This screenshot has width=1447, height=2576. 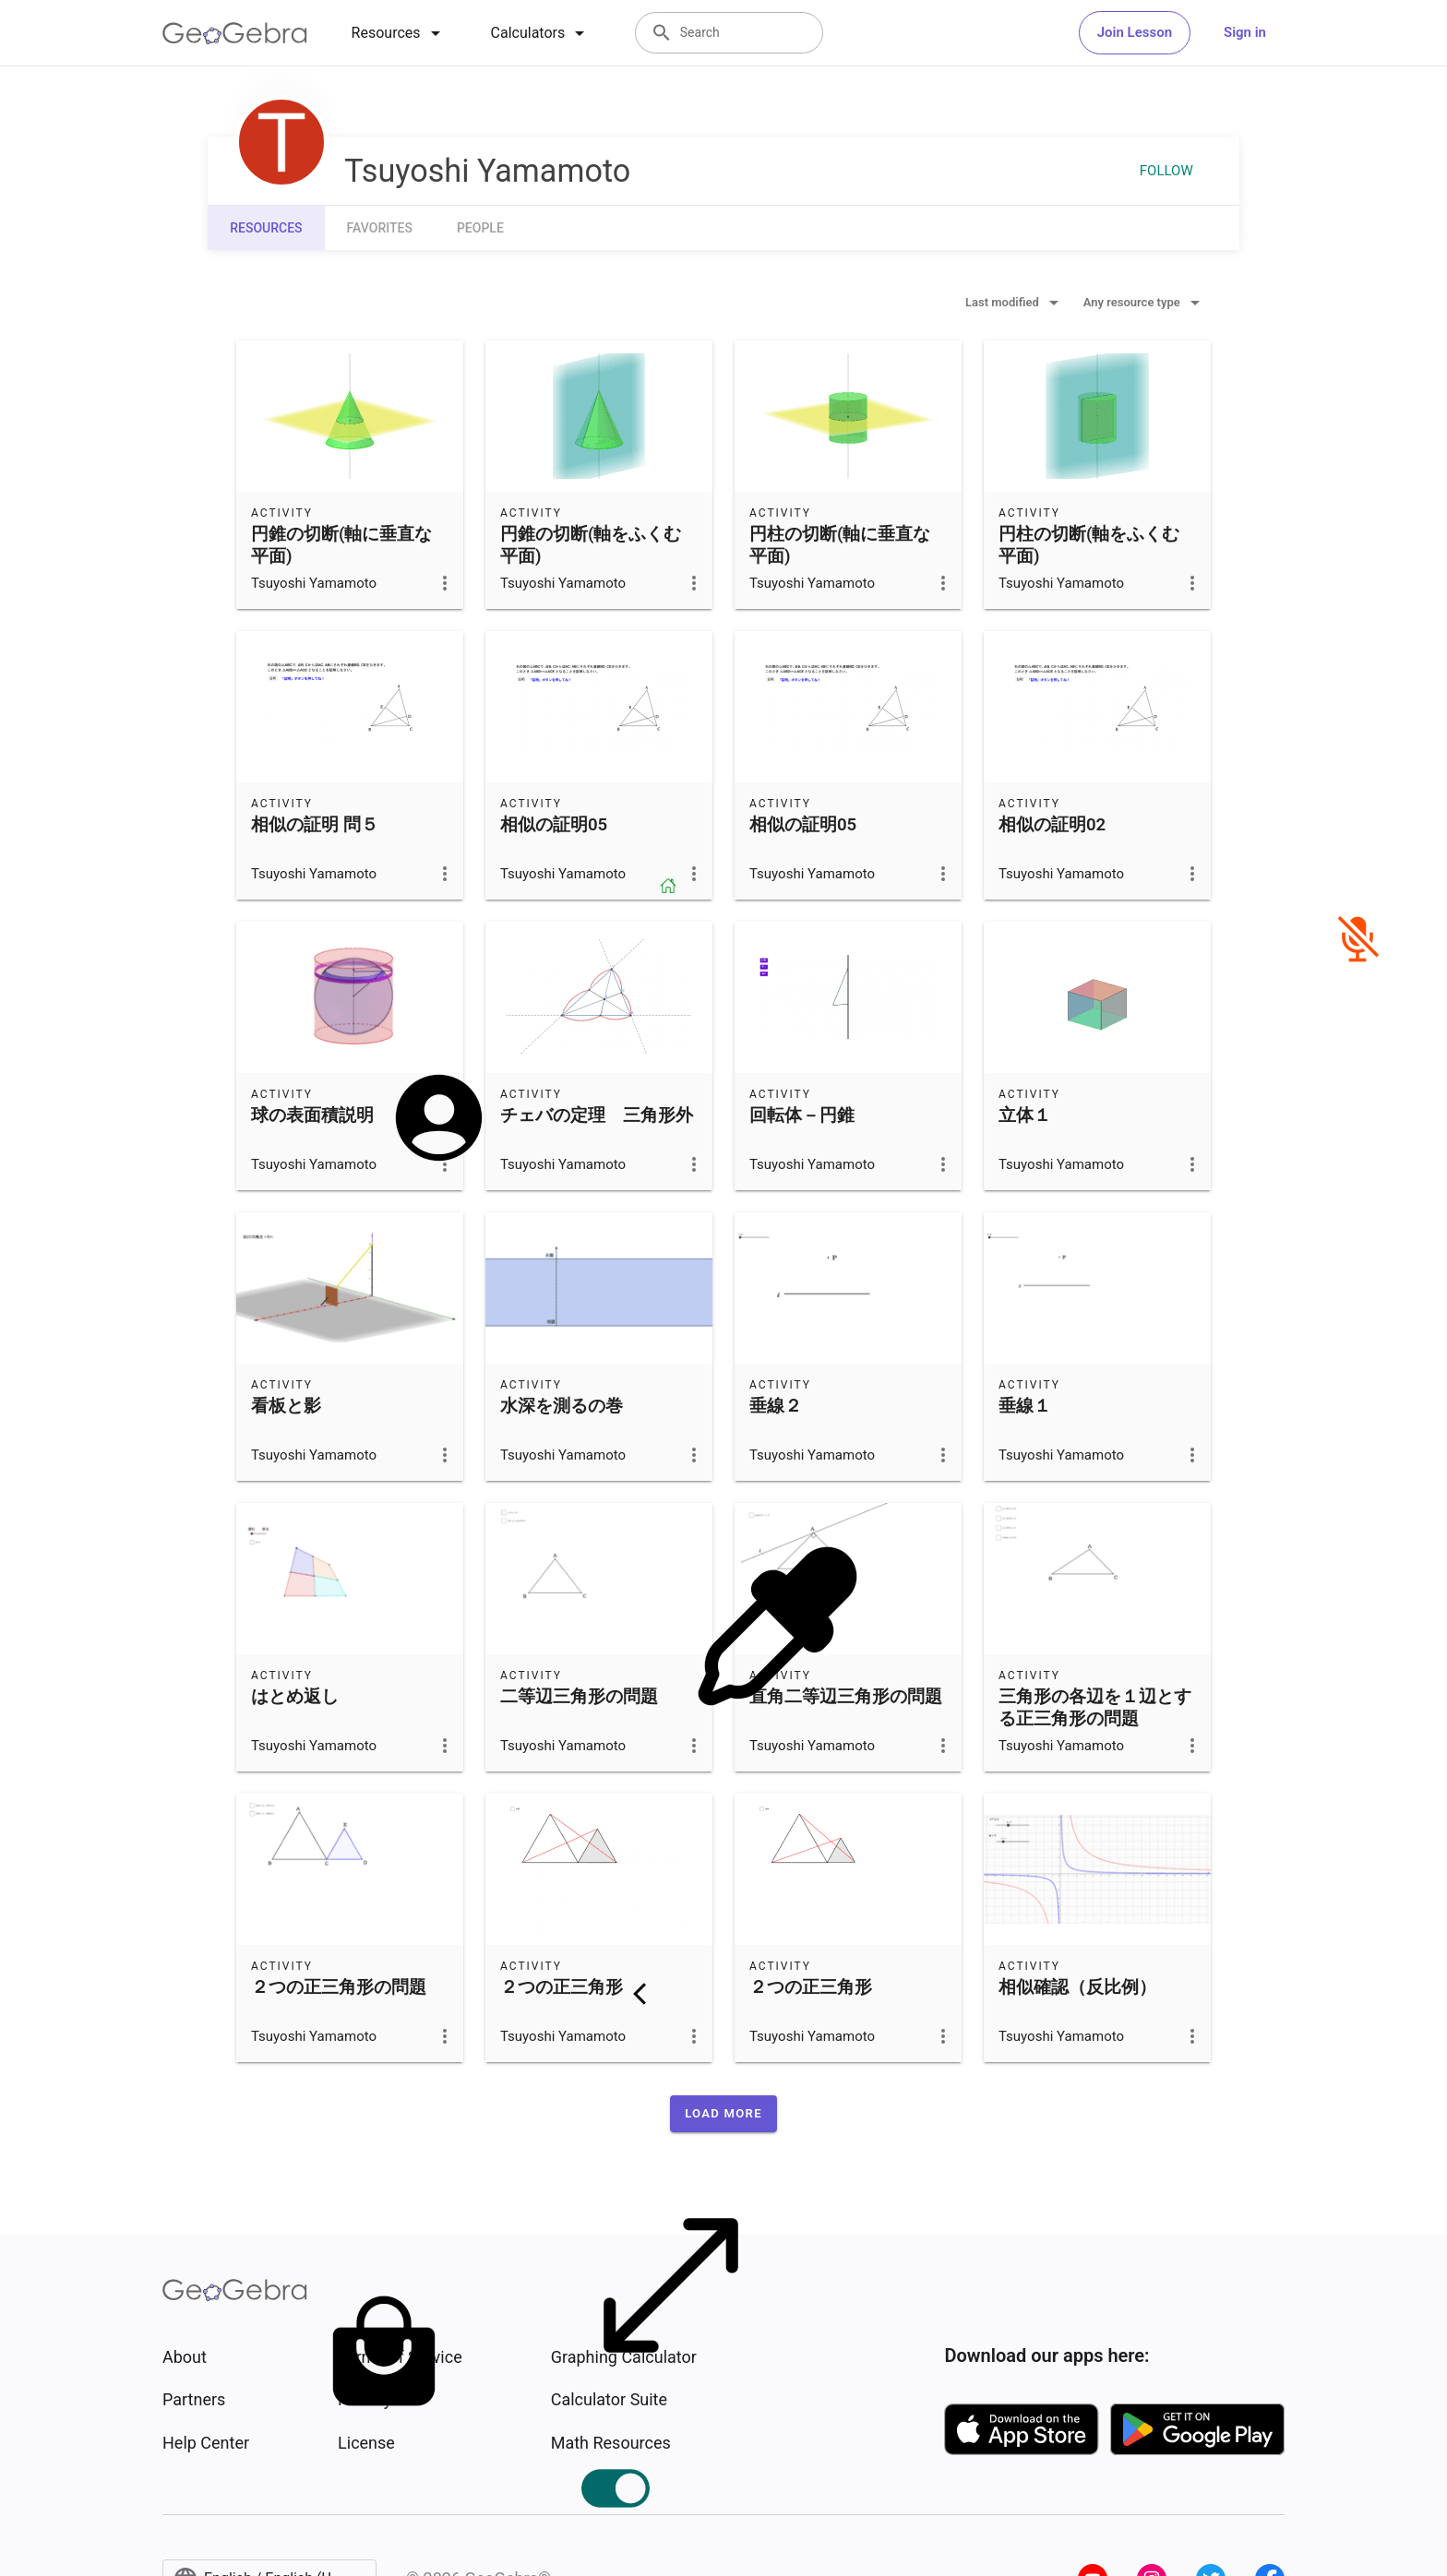 What do you see at coordinates (671, 2285) in the screenshot?
I see `resize window or element` at bounding box center [671, 2285].